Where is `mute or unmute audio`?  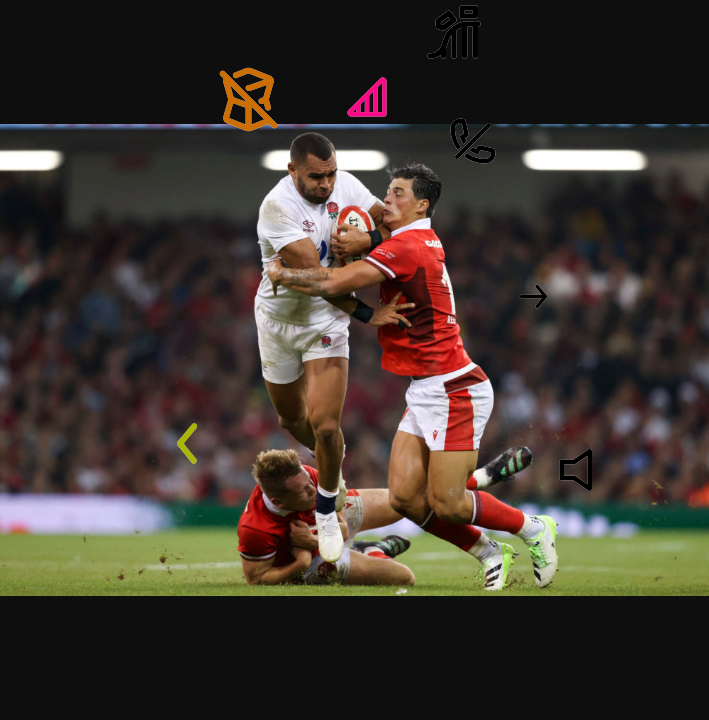
mute or unmute audio is located at coordinates (578, 470).